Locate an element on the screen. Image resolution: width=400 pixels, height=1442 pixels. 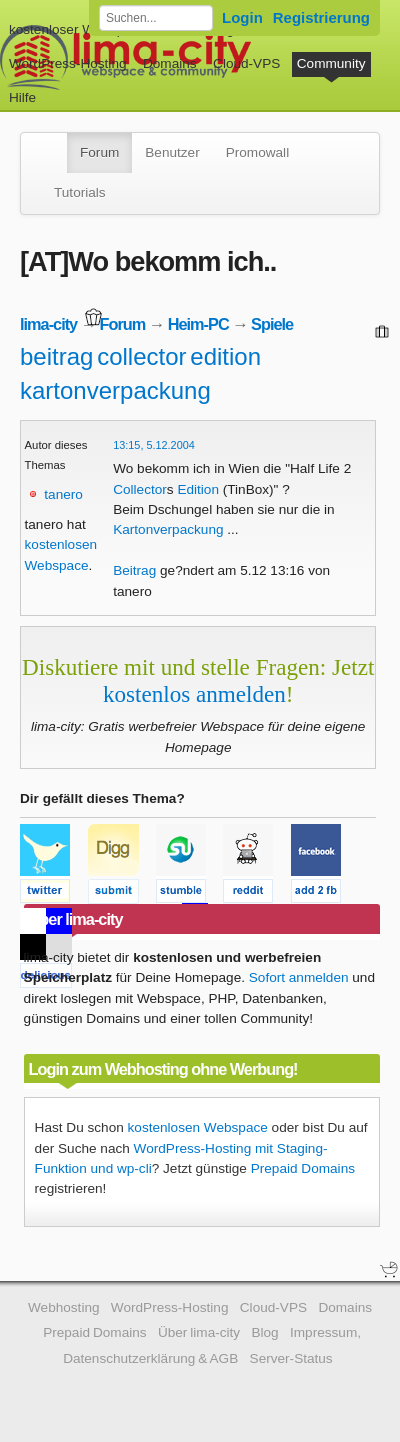
access movies or entertainment section is located at coordinates (93, 317).